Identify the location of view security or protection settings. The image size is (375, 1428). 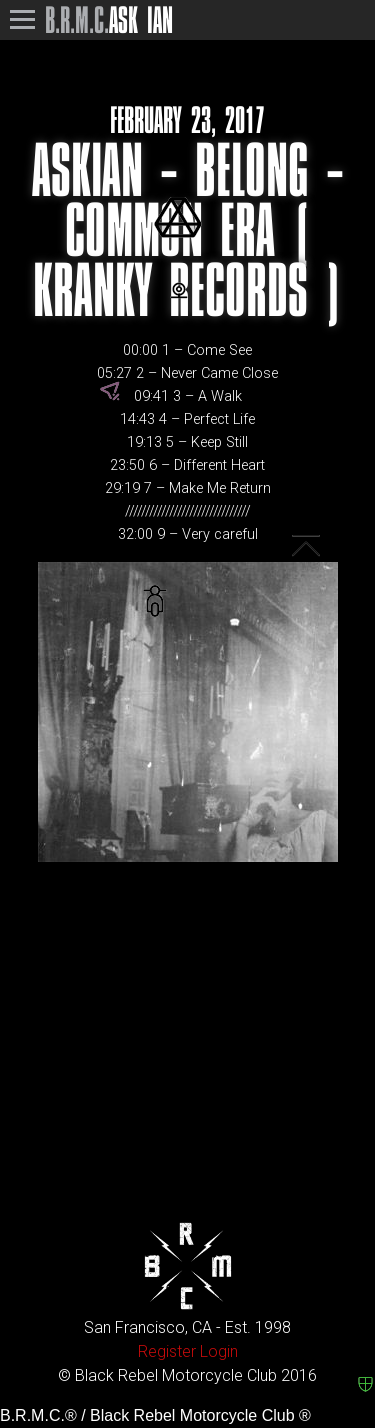
(365, 1383).